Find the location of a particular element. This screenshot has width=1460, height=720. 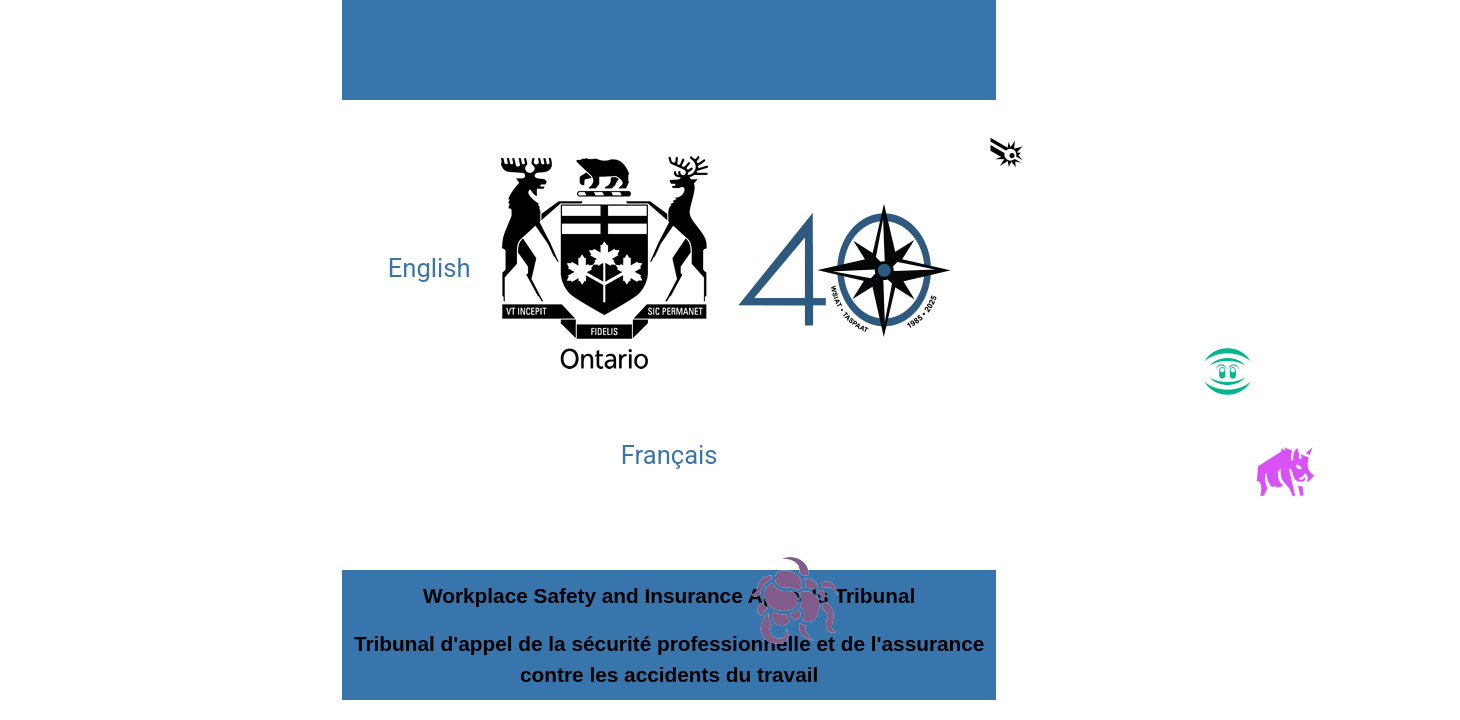

select boar character or unit in game is located at coordinates (1285, 470).